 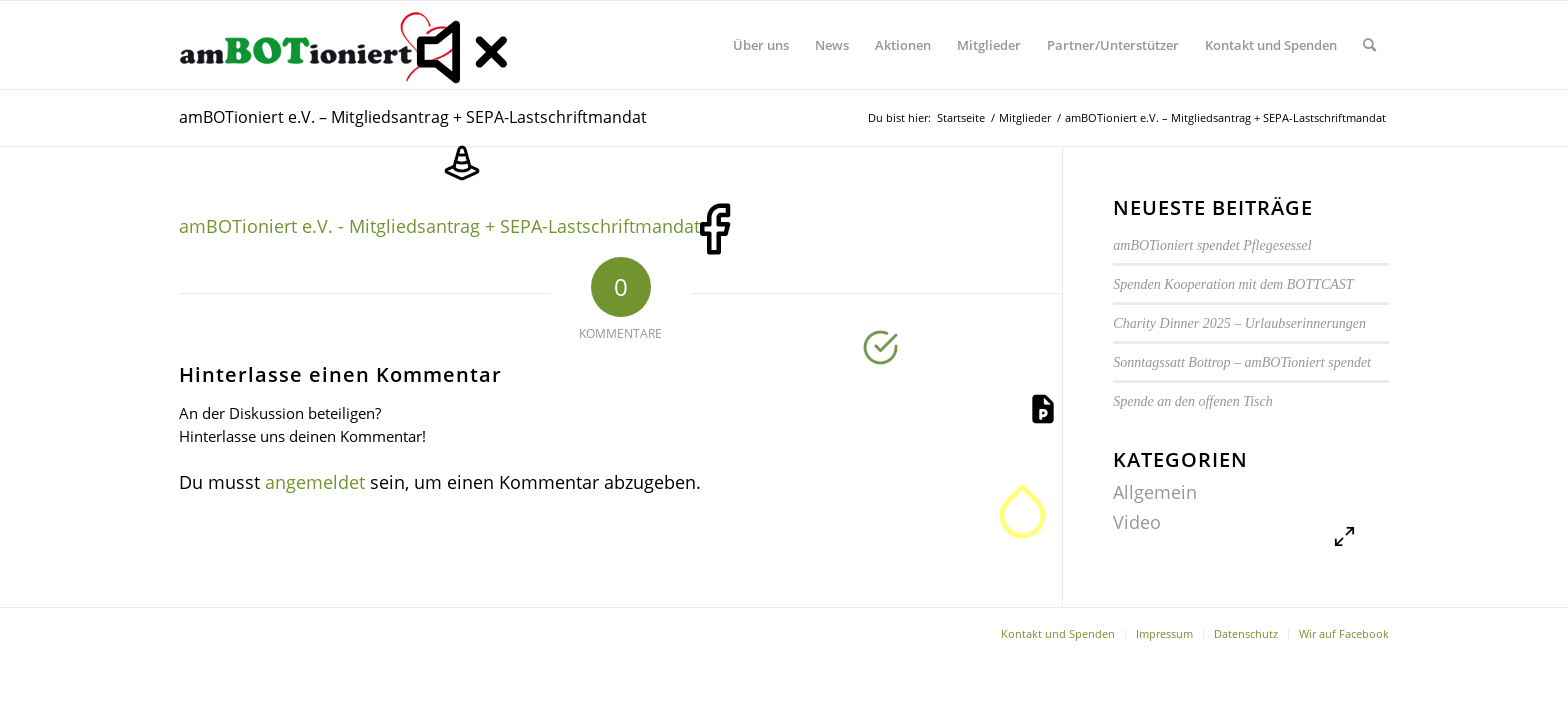 What do you see at coordinates (880, 347) in the screenshot?
I see `indicates task or action completed successfully` at bounding box center [880, 347].